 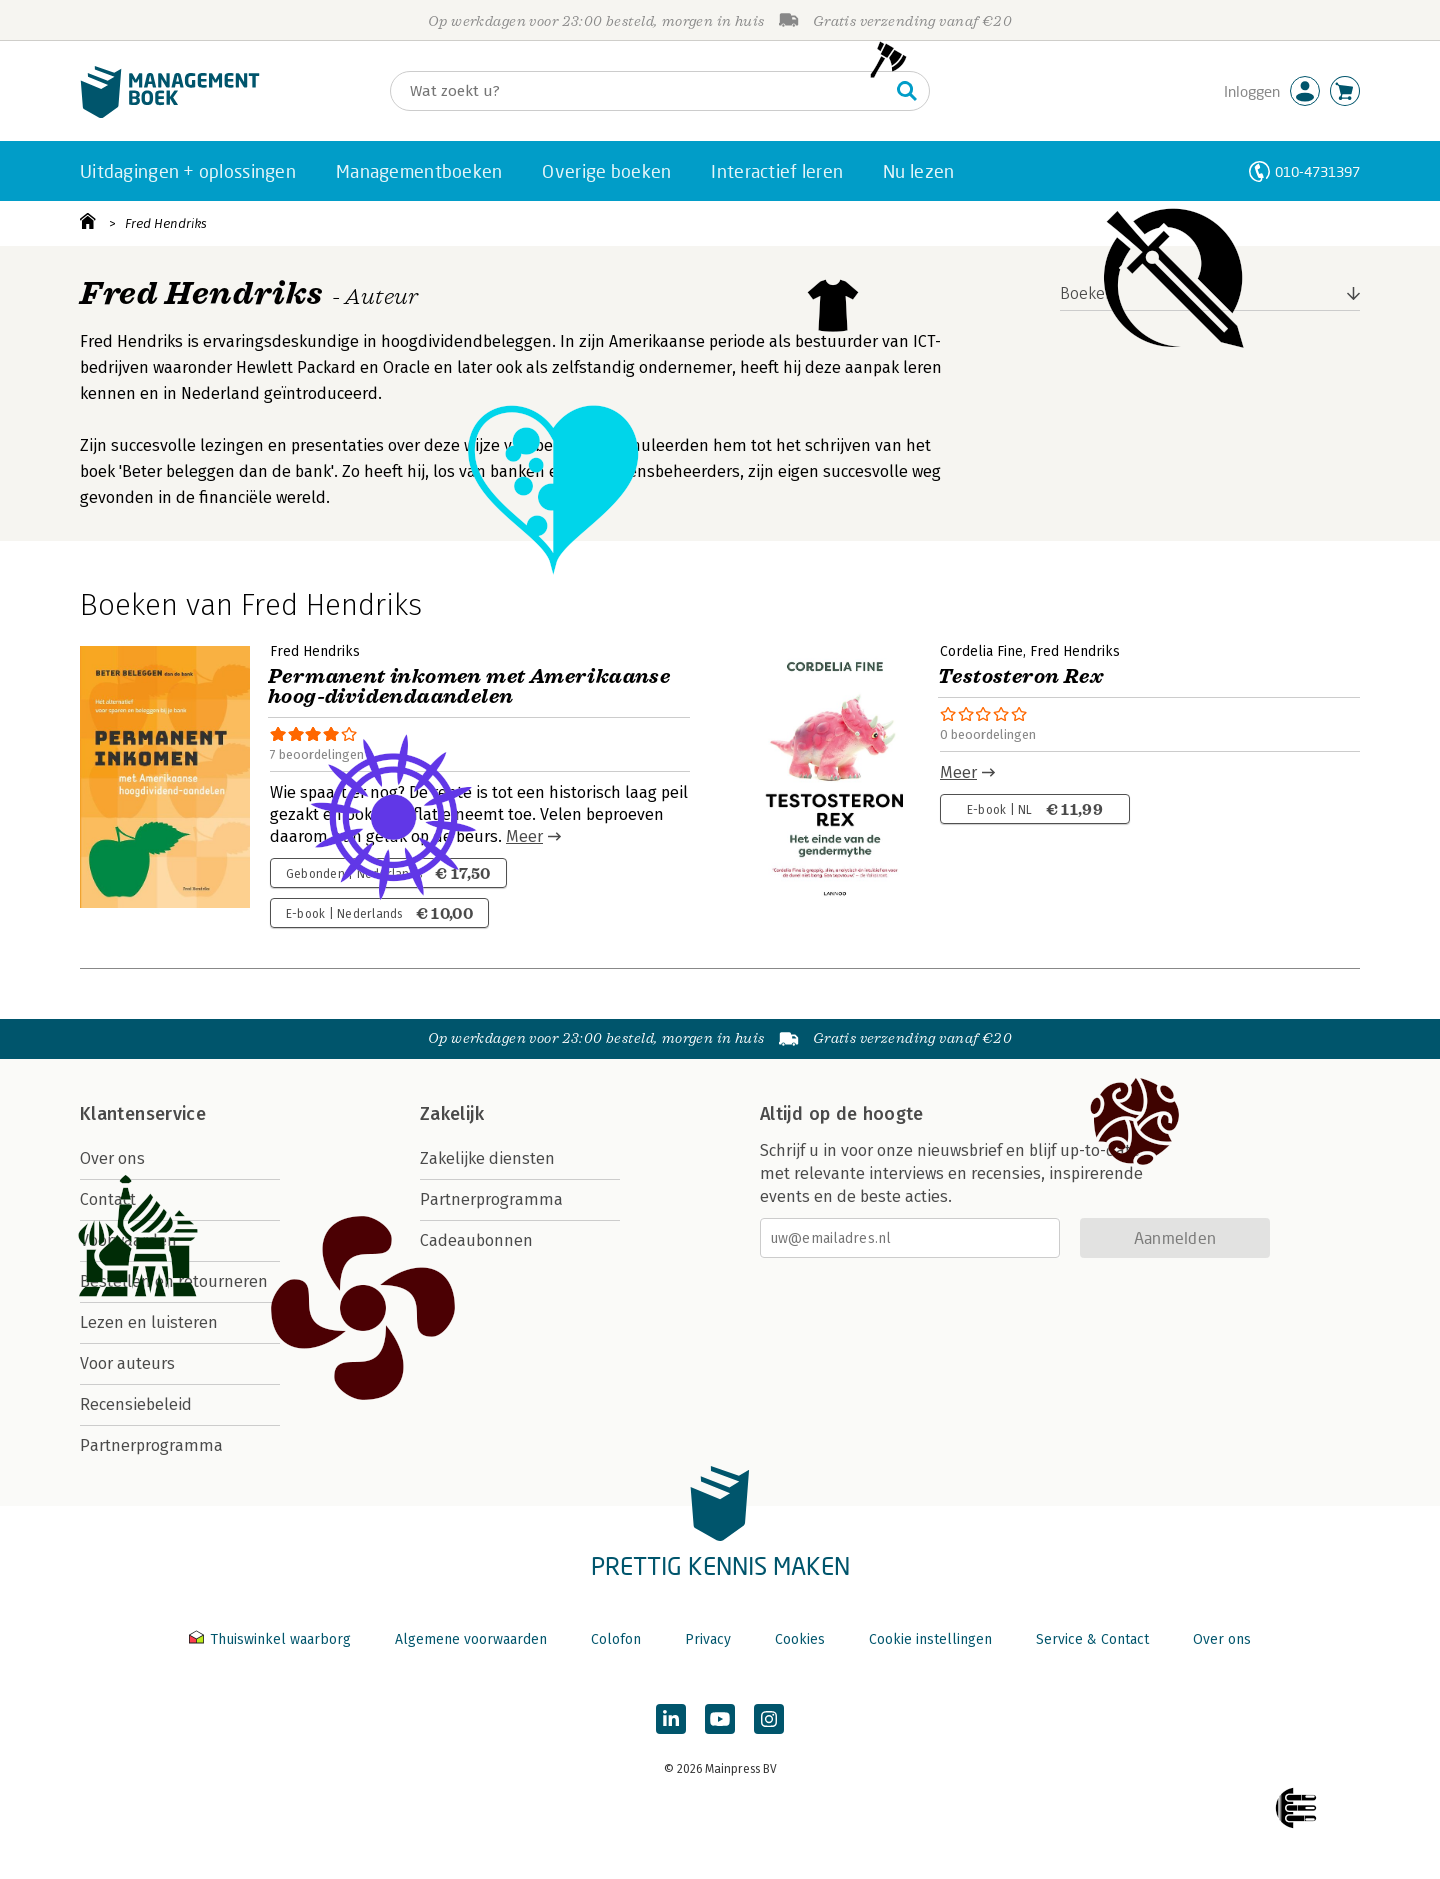 I want to click on sun or light-based ability icon in a game interface, so click(x=393, y=817).